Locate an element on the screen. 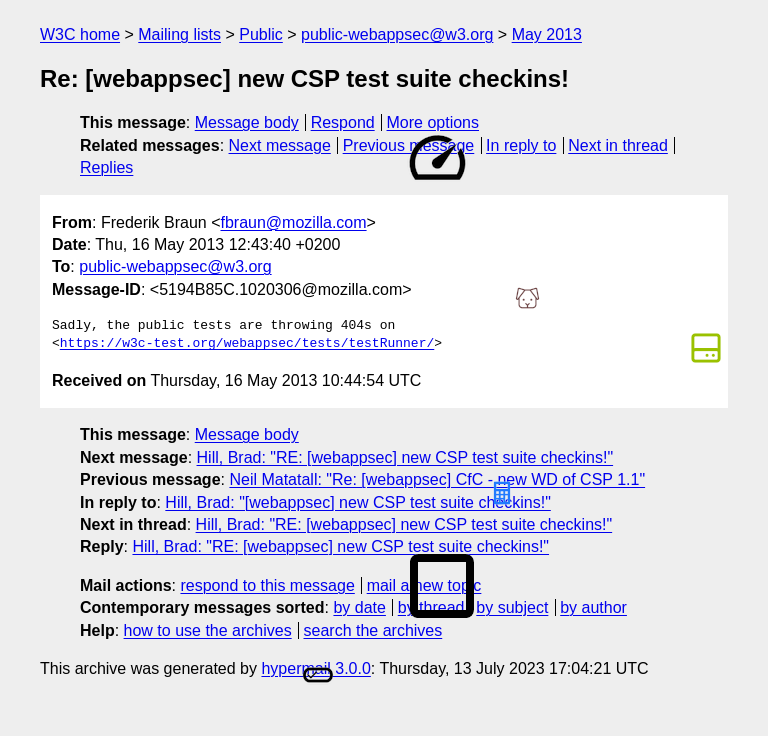 This screenshot has width=768, height=736. access hard drive or storage settings is located at coordinates (706, 348).